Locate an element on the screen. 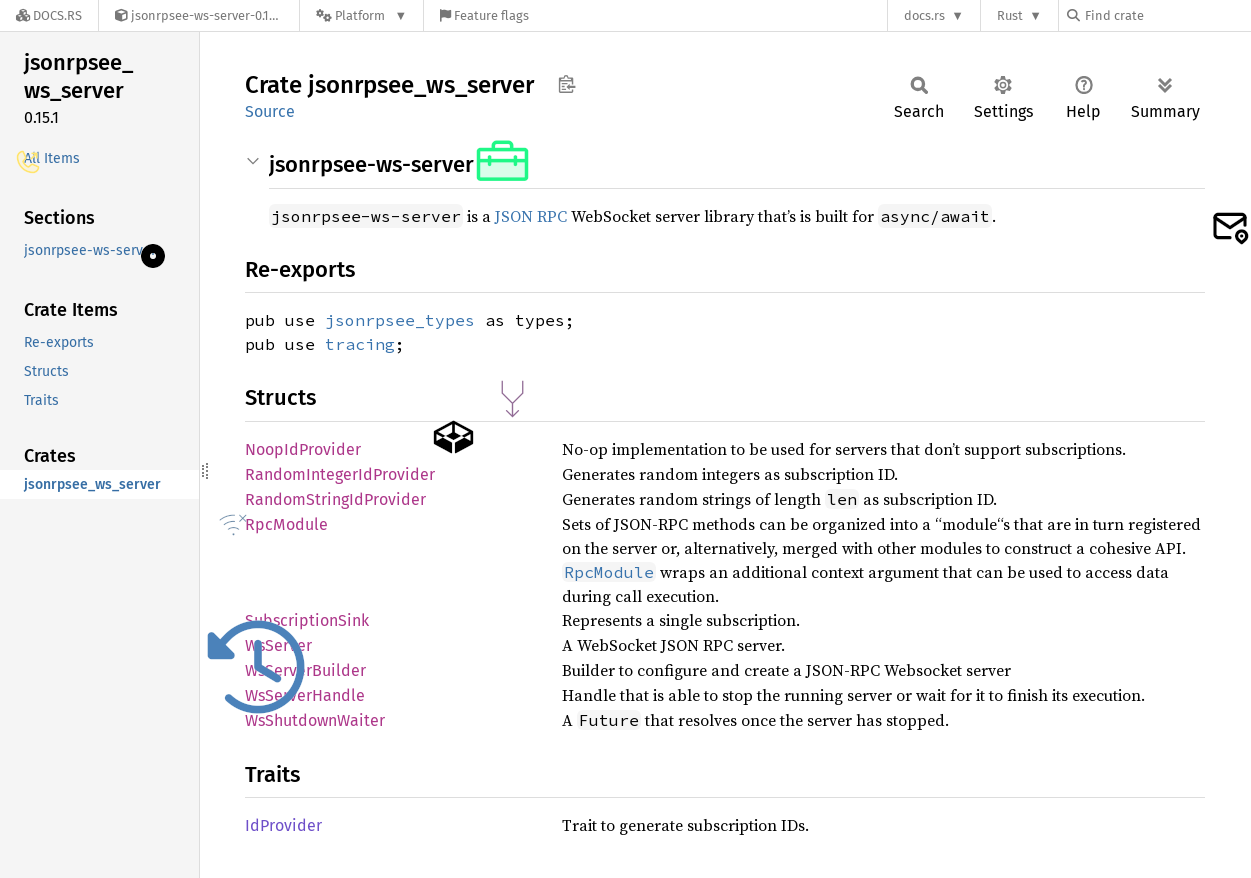 This screenshot has width=1251, height=878. view location-tagged emails is located at coordinates (1230, 226).